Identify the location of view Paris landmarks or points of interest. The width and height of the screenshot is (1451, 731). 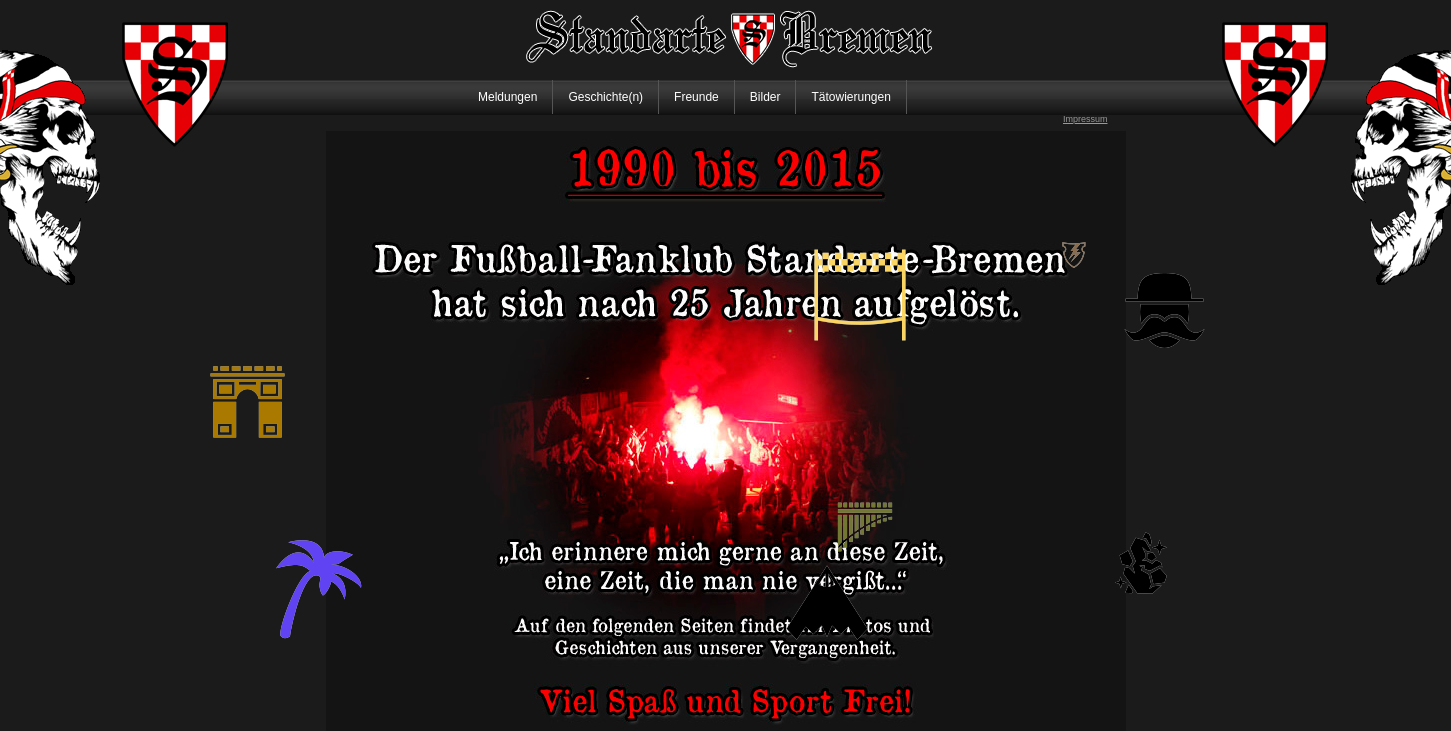
(247, 395).